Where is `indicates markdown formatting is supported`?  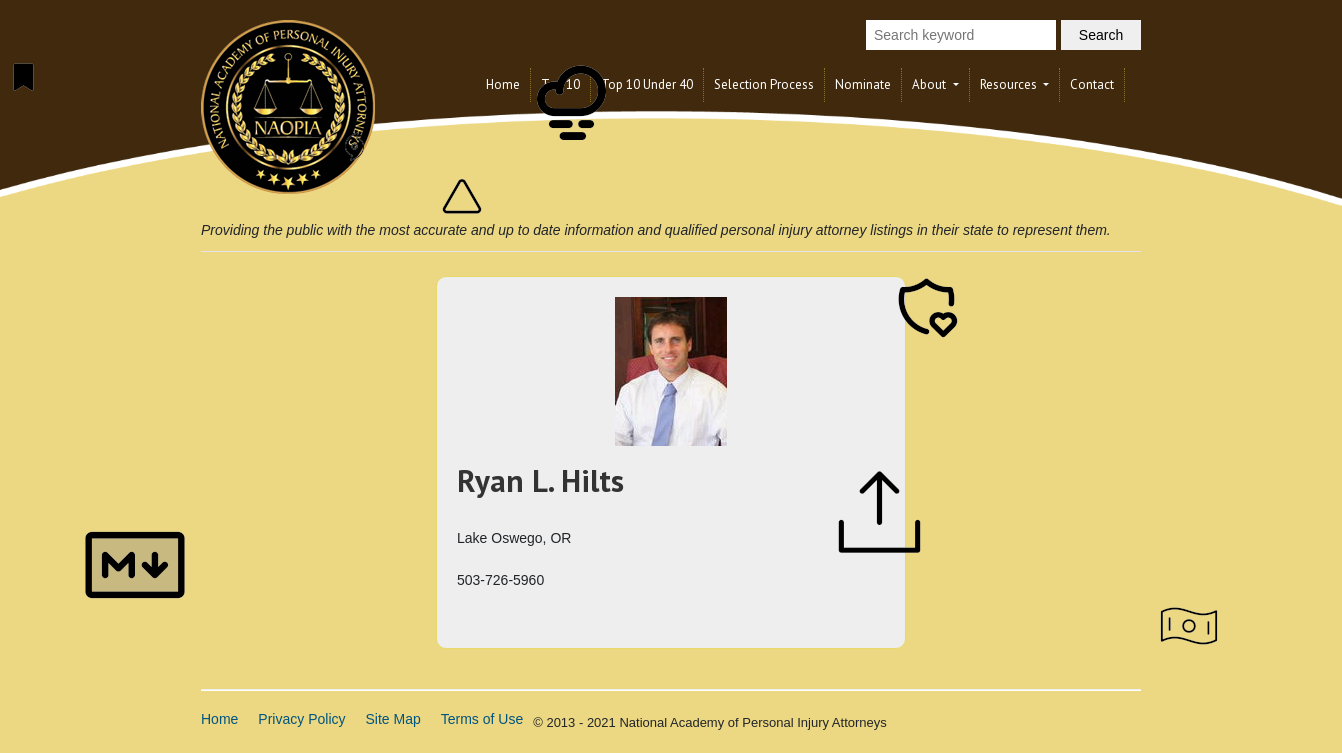
indicates markdown formatting is supported is located at coordinates (135, 565).